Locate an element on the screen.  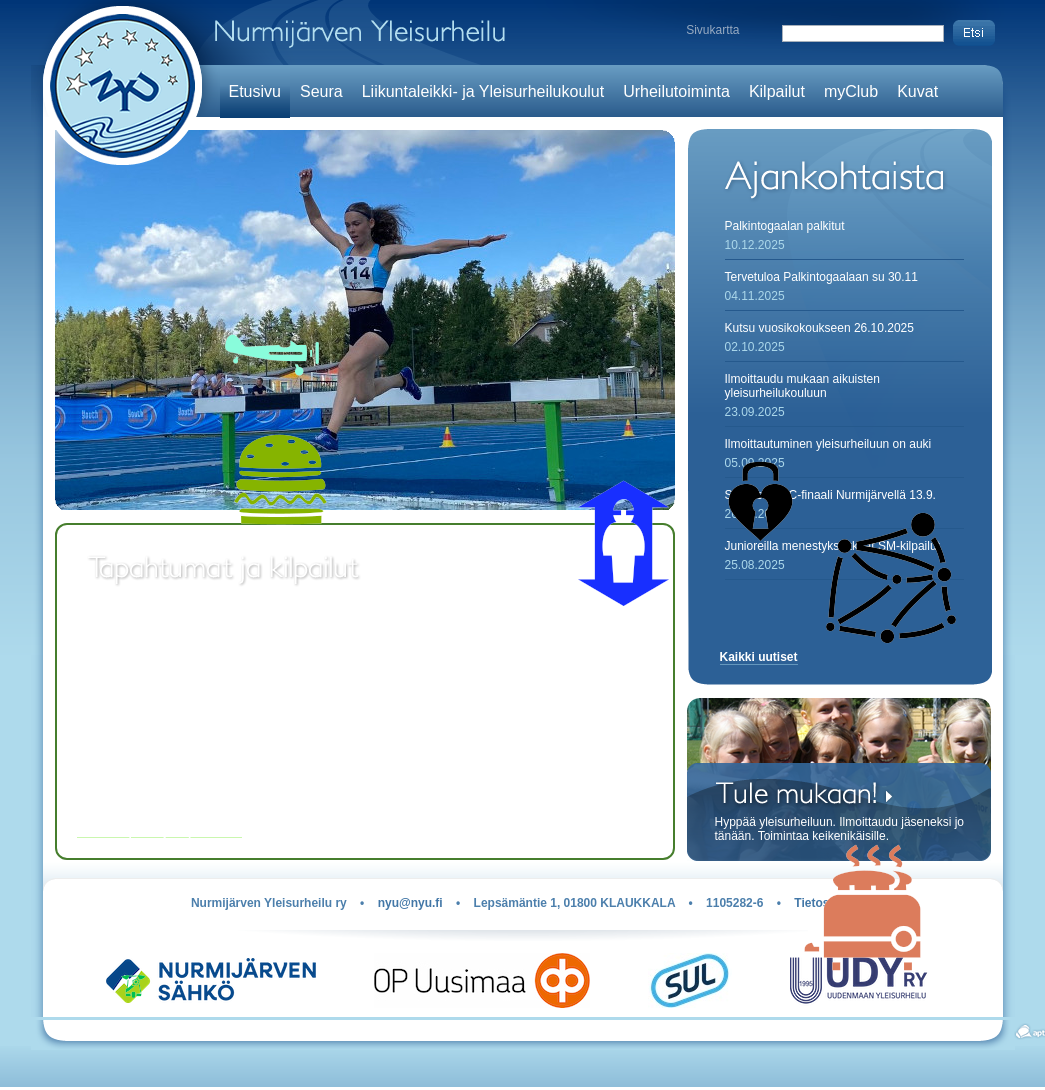
indicates protected or private favorites is located at coordinates (760, 501).